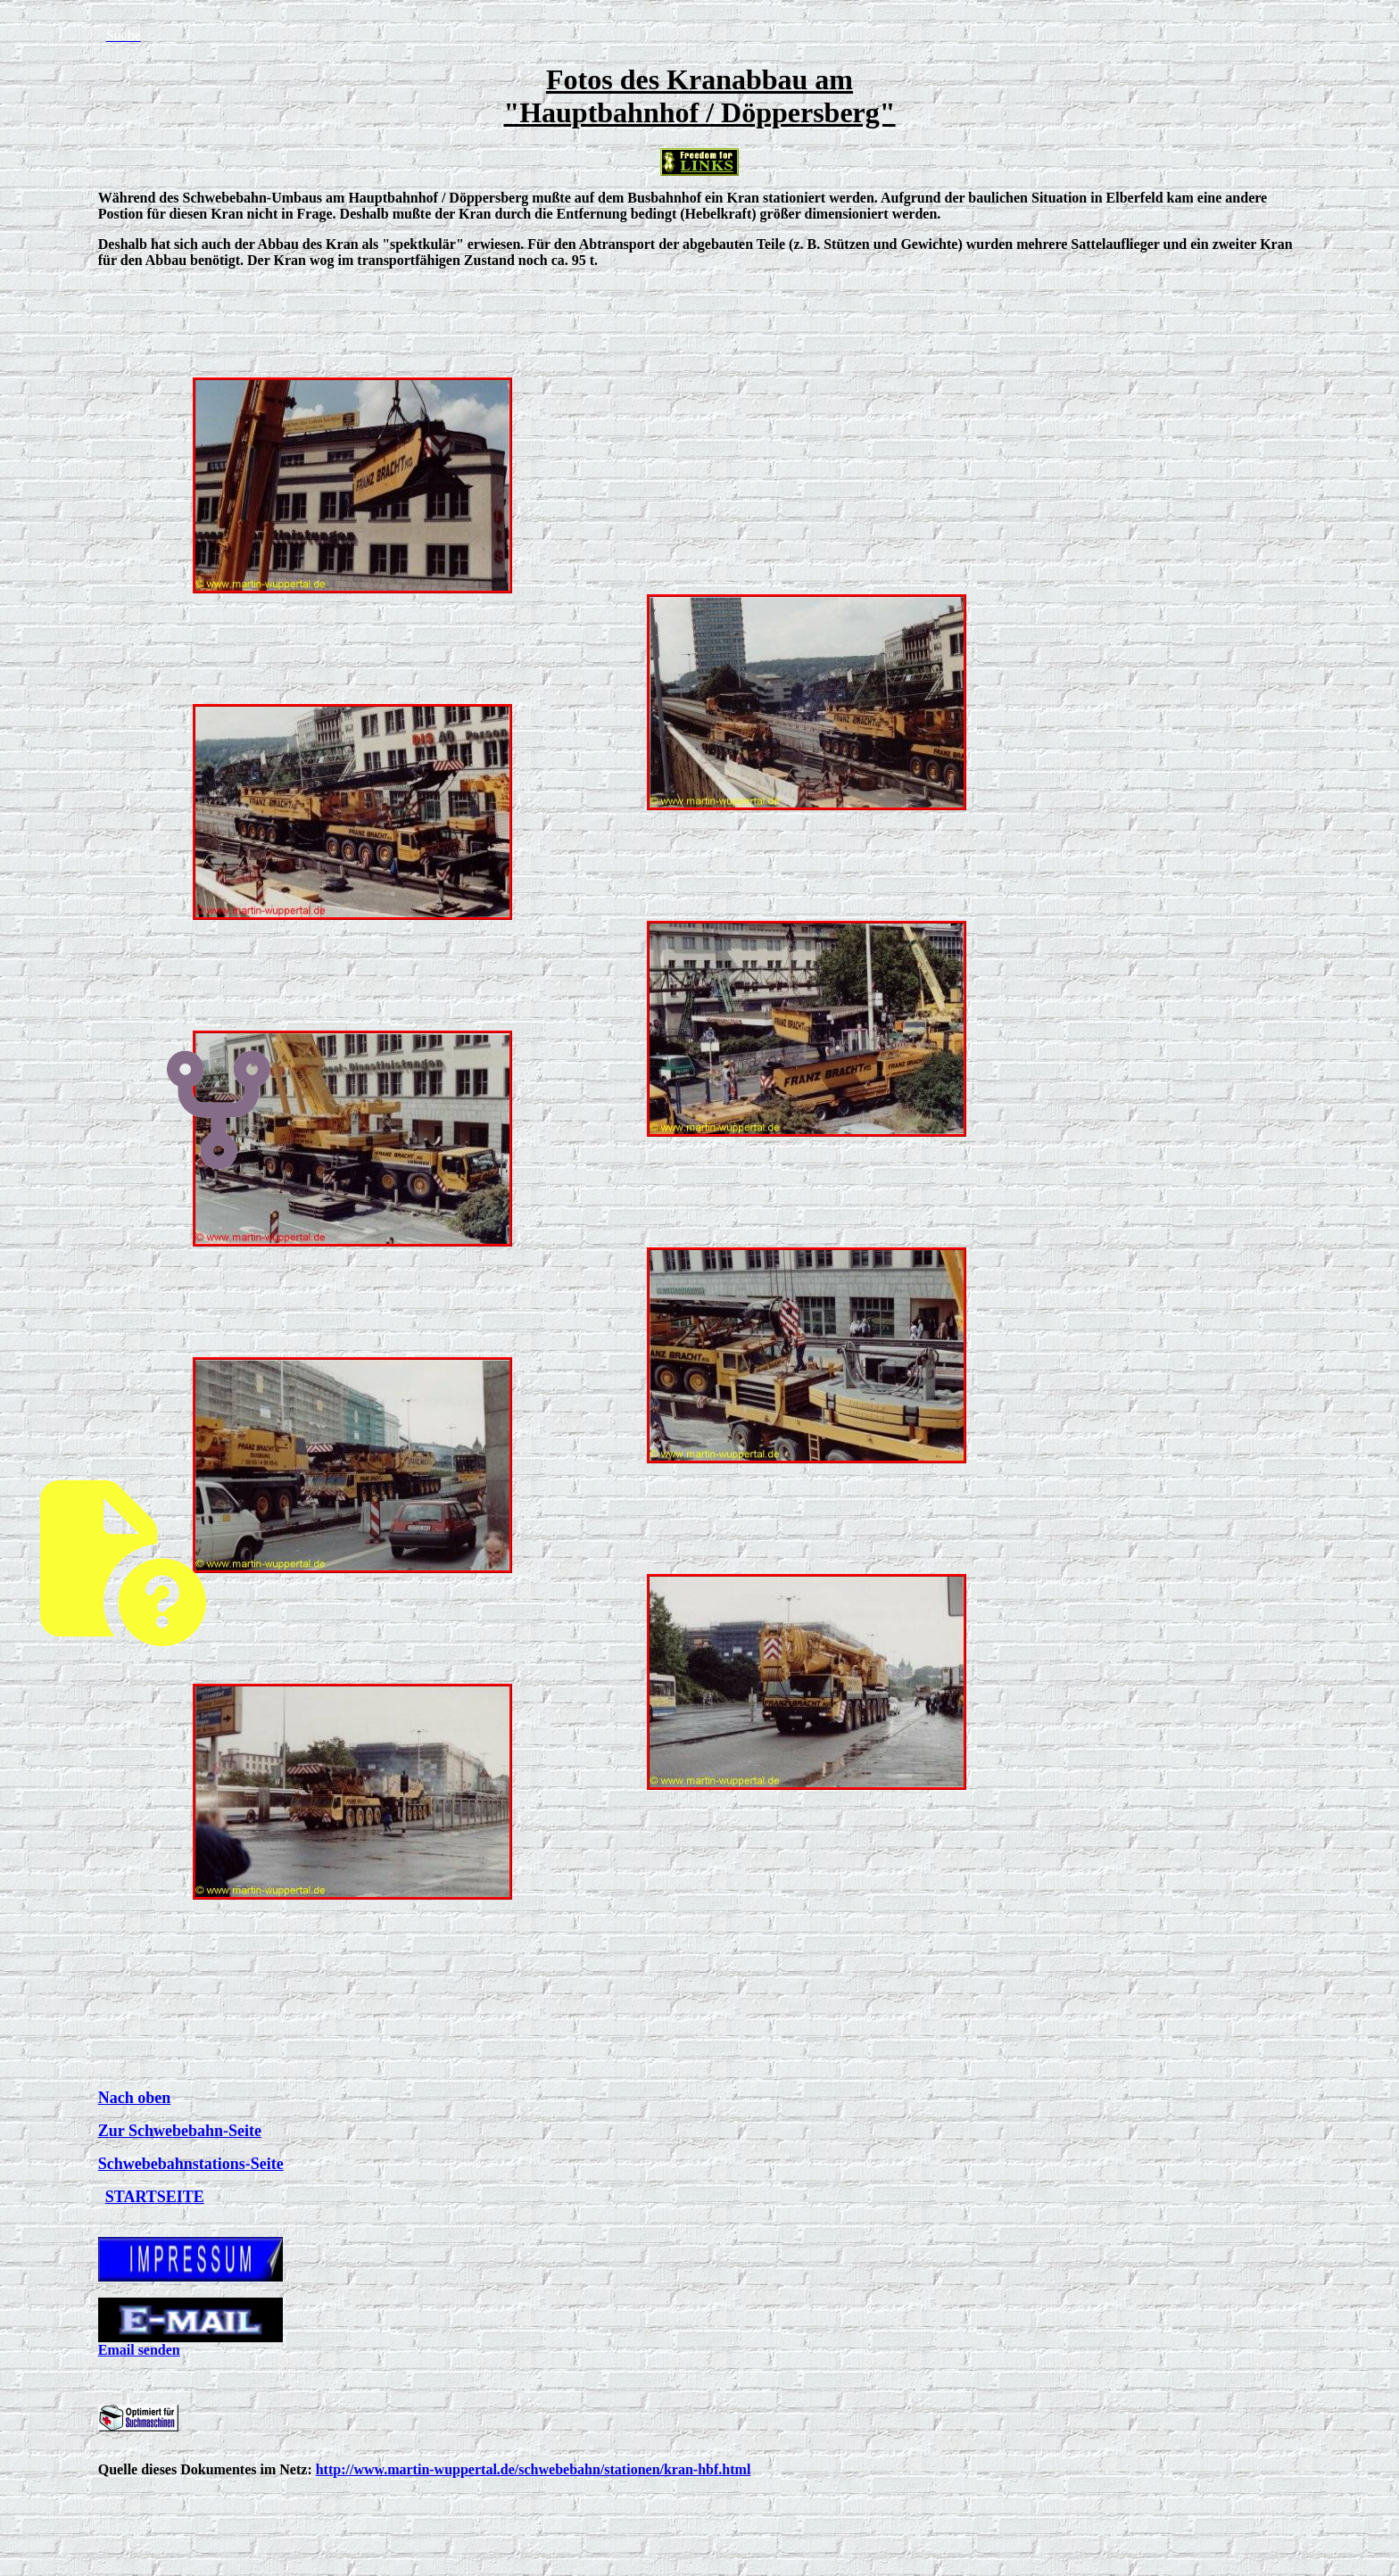  Describe the element at coordinates (219, 1110) in the screenshot. I see `view code branches or forks` at that location.